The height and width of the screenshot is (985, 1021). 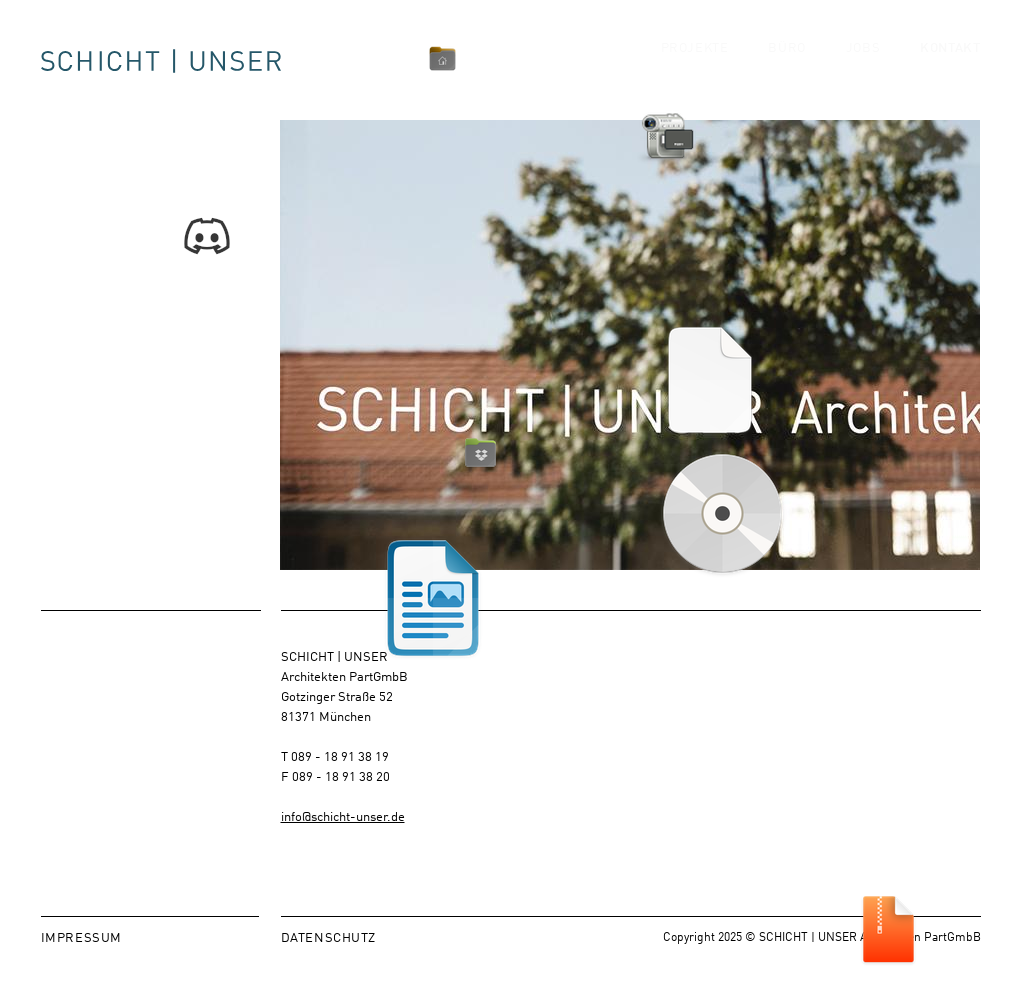 I want to click on open your dropbox folder, so click(x=480, y=452).